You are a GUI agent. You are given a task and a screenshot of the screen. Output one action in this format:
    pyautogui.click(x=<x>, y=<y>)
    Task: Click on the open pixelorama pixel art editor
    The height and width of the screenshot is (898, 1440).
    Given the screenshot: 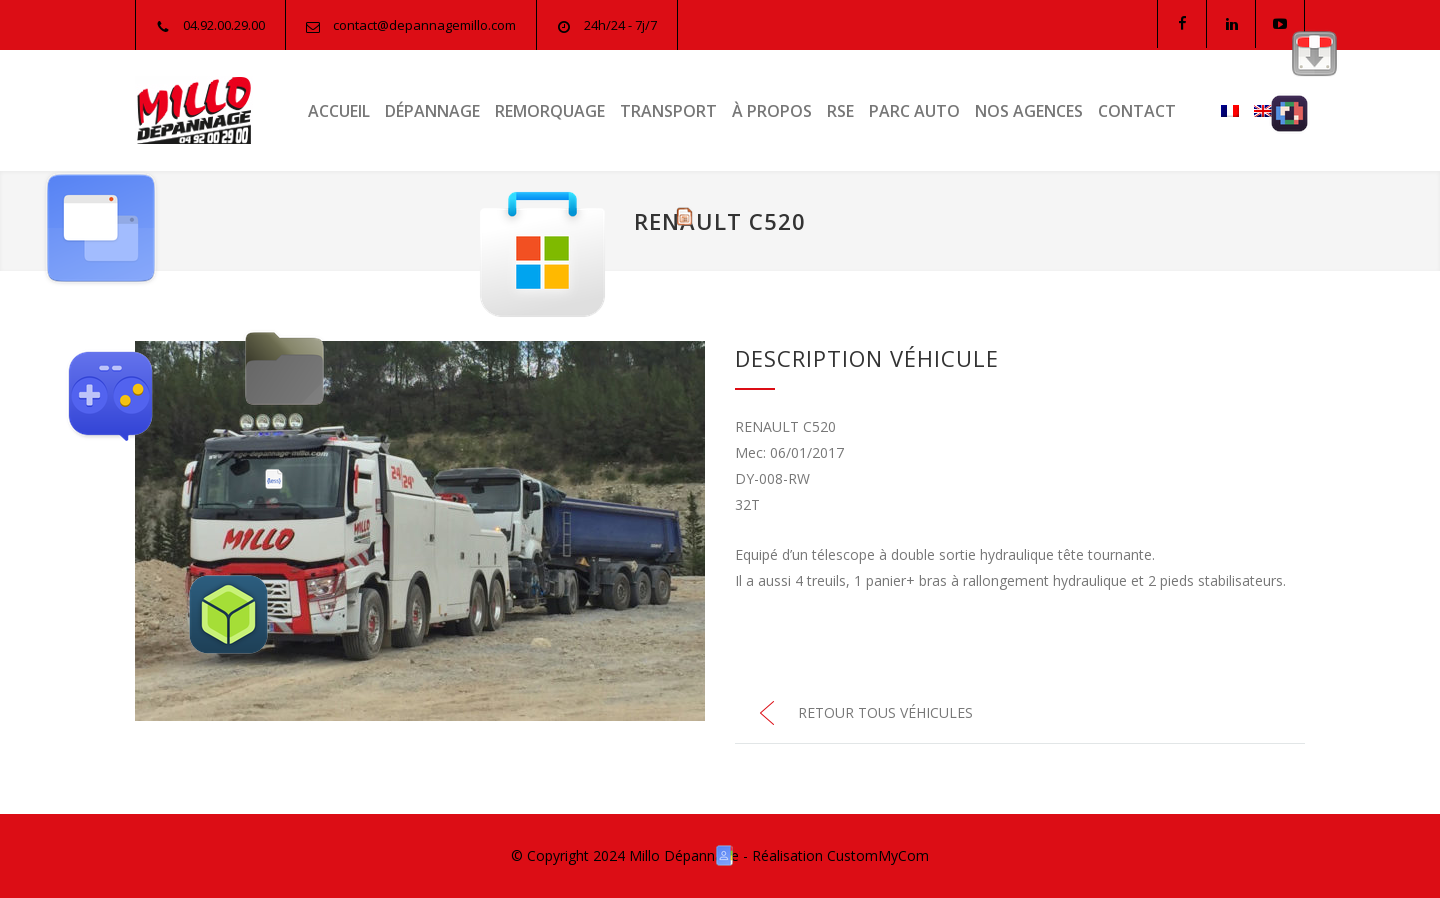 What is the action you would take?
    pyautogui.click(x=1289, y=113)
    